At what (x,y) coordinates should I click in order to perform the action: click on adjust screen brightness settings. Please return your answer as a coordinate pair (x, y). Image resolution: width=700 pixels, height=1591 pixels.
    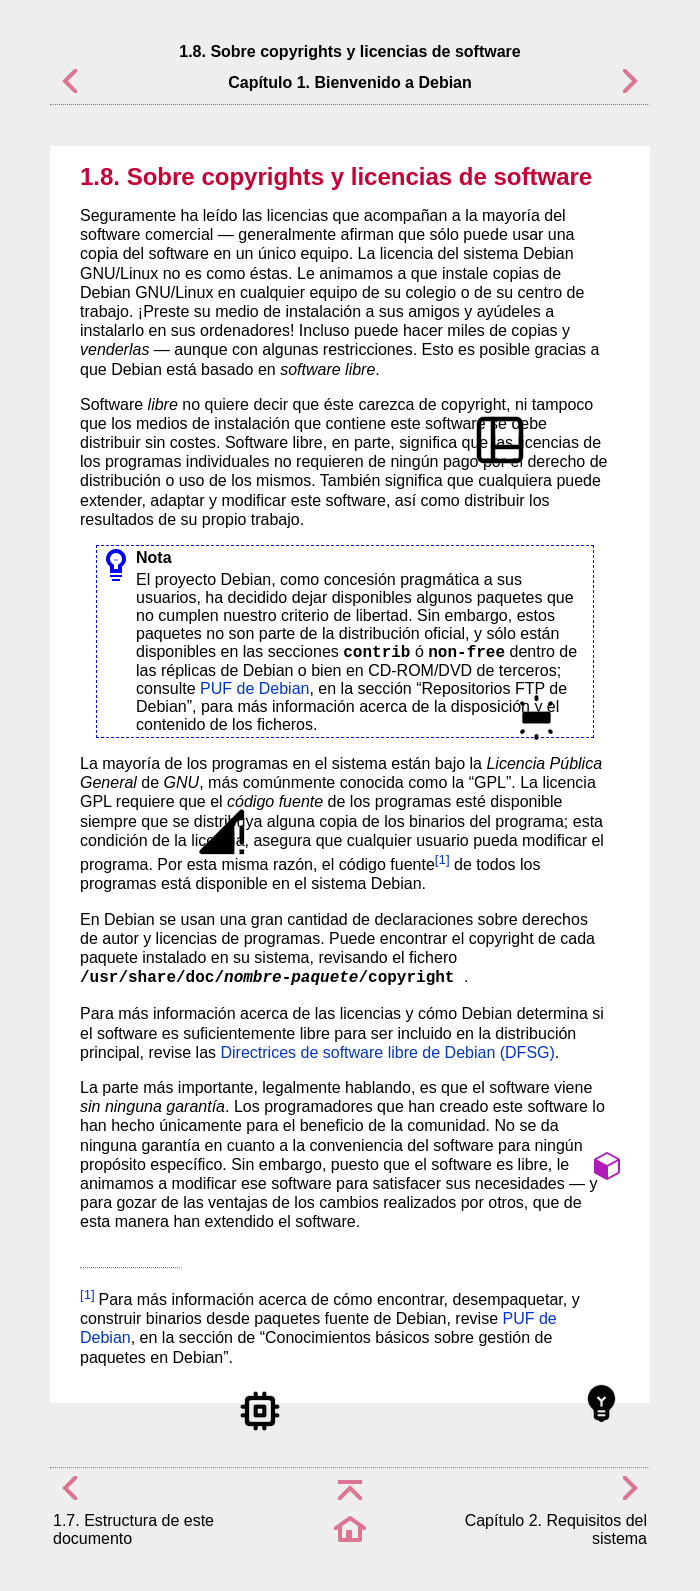
    Looking at the image, I should click on (536, 717).